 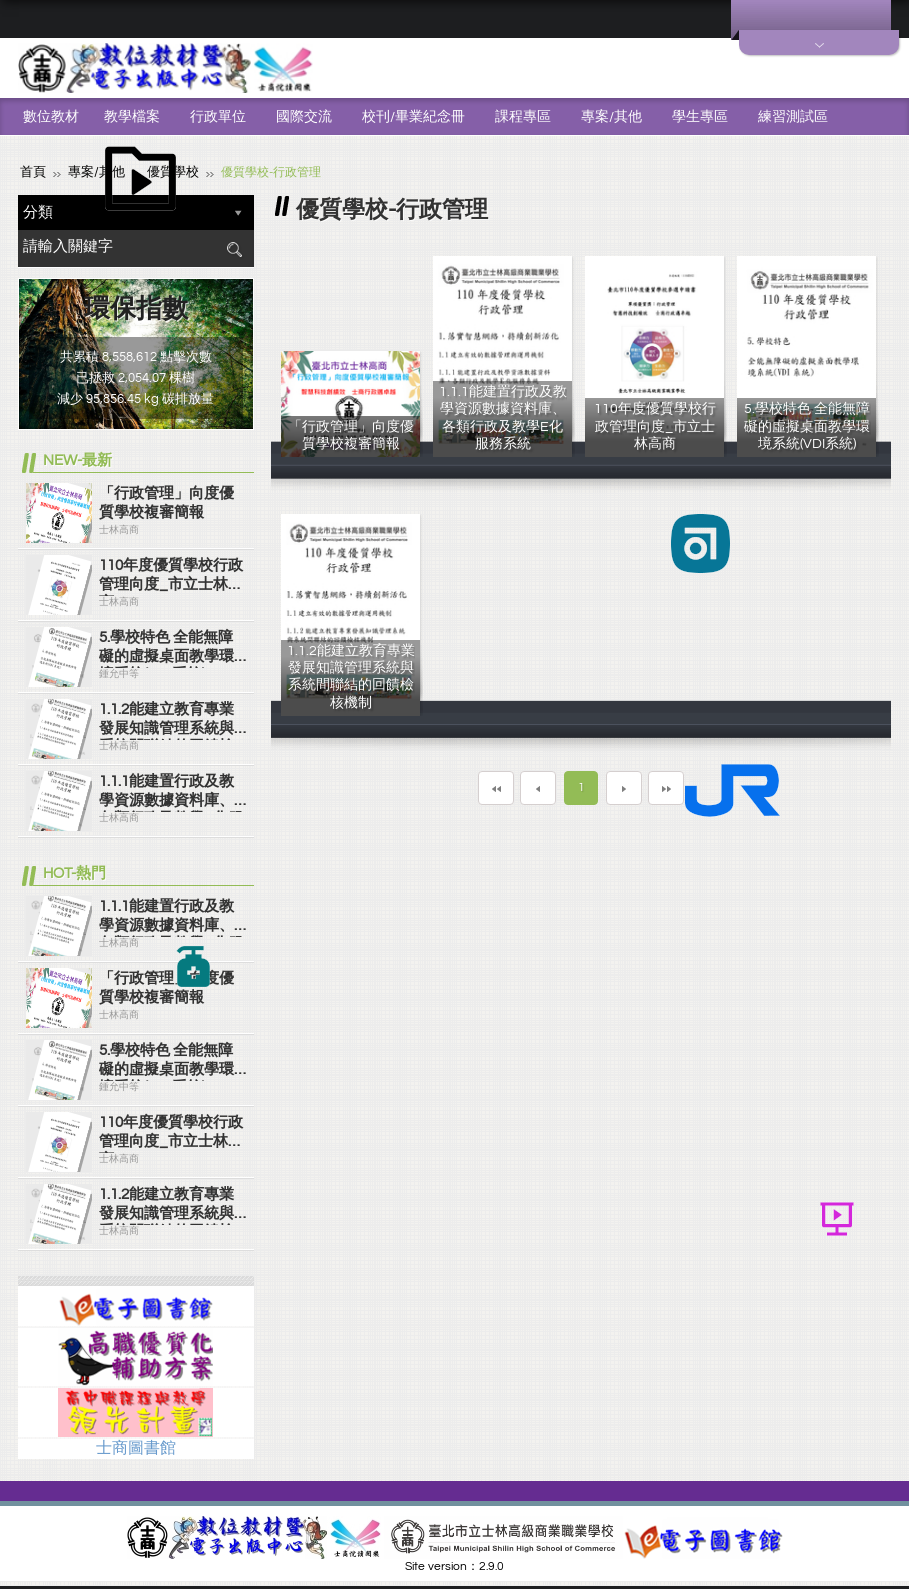 I want to click on access hand sanitizer station location, so click(x=193, y=966).